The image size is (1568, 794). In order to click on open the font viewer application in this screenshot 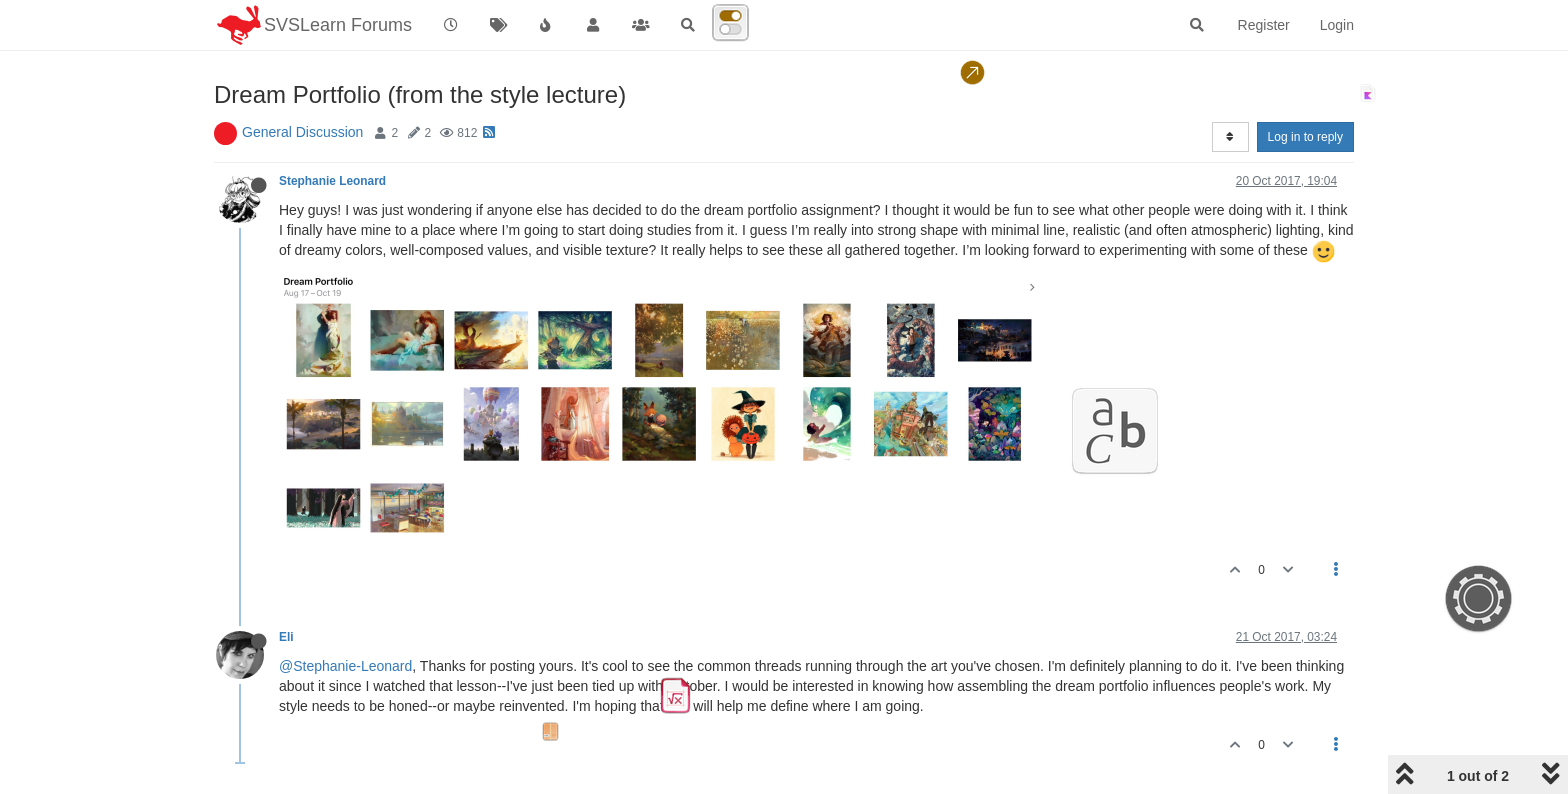, I will do `click(1115, 431)`.